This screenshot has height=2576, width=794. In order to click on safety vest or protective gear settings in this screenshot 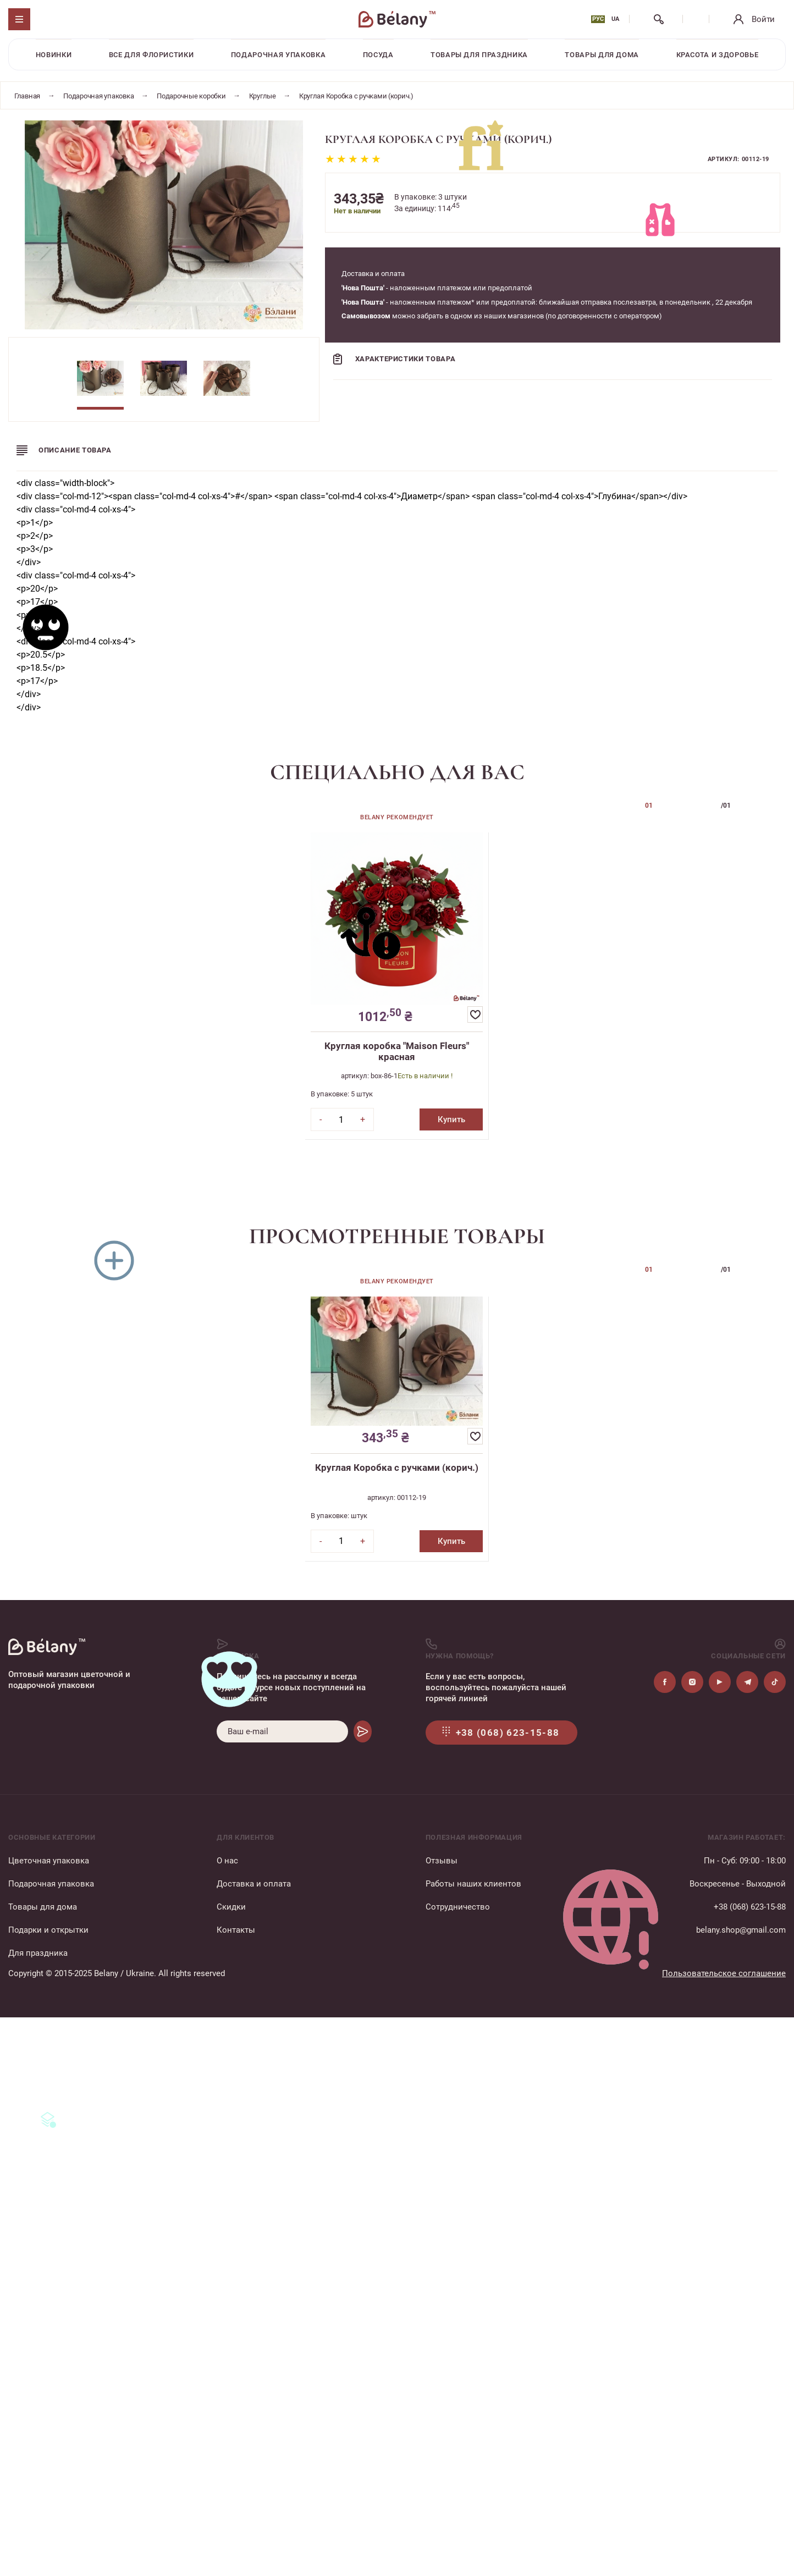, I will do `click(660, 219)`.